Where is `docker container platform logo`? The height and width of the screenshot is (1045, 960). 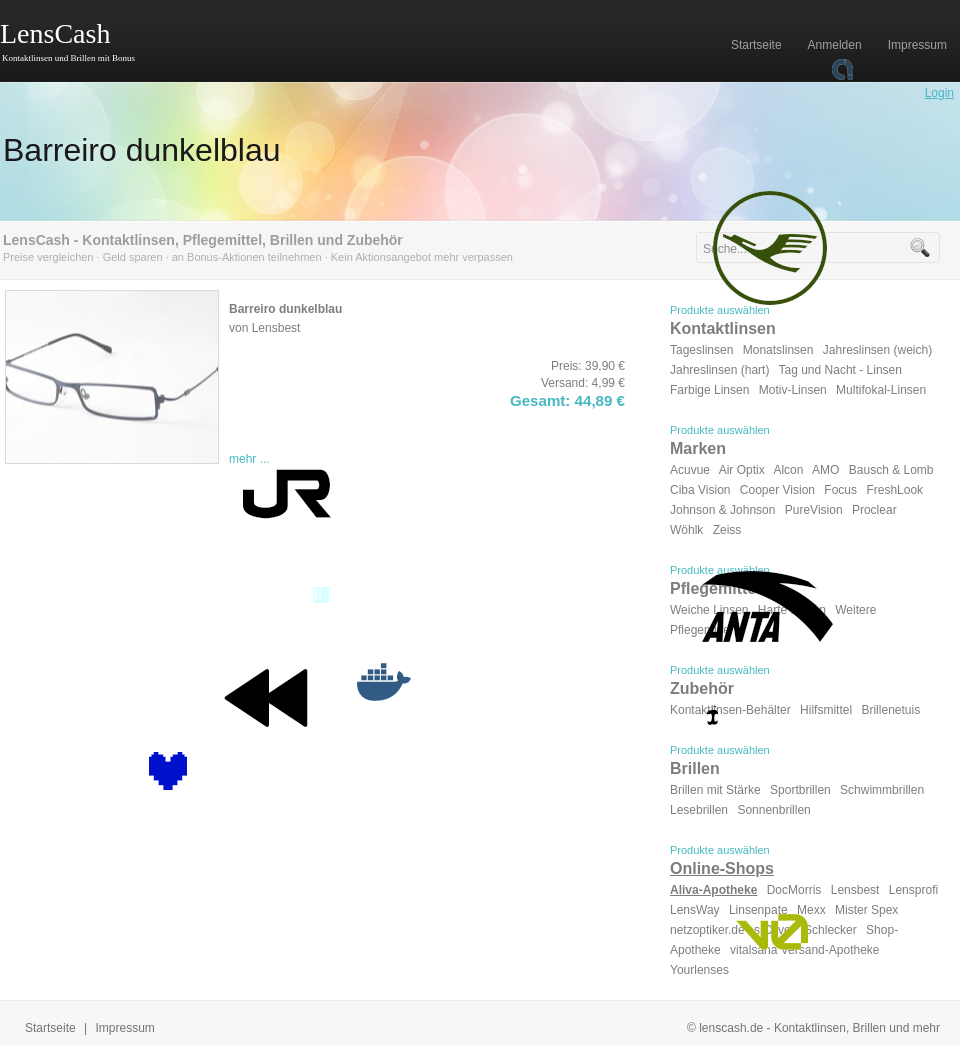 docker container platform logo is located at coordinates (384, 682).